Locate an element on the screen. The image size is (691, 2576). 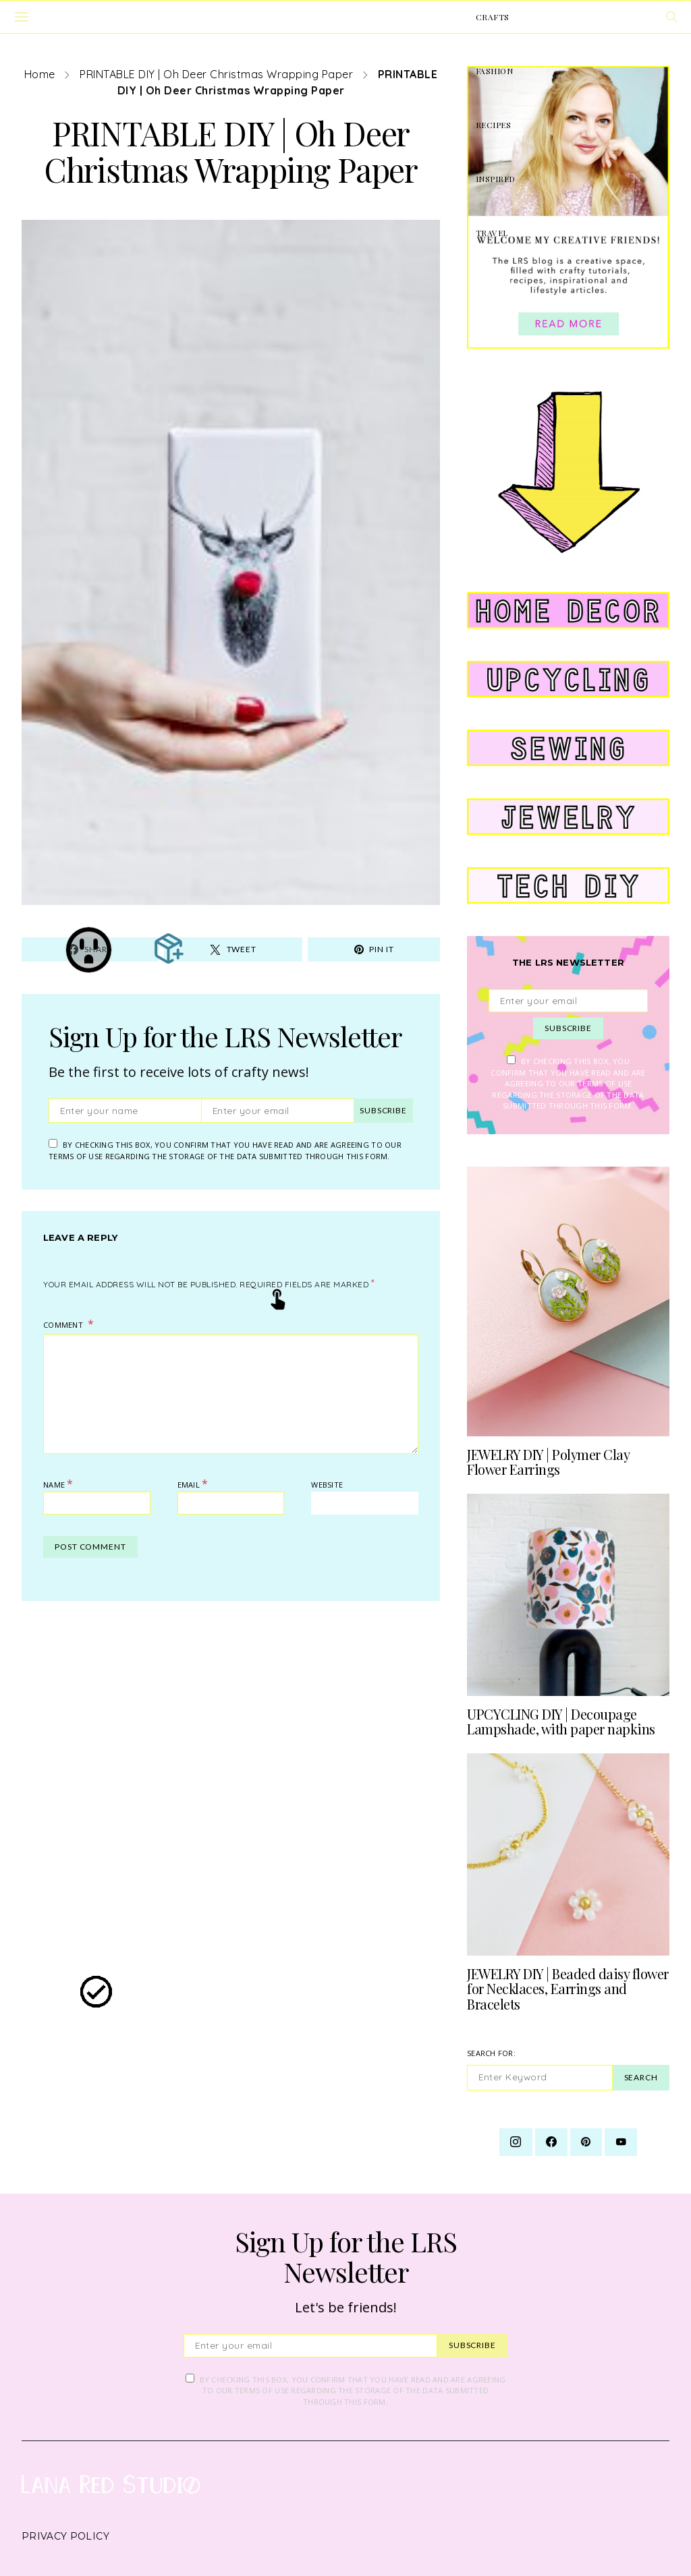
indicates a successfully completed action is located at coordinates (96, 1991).